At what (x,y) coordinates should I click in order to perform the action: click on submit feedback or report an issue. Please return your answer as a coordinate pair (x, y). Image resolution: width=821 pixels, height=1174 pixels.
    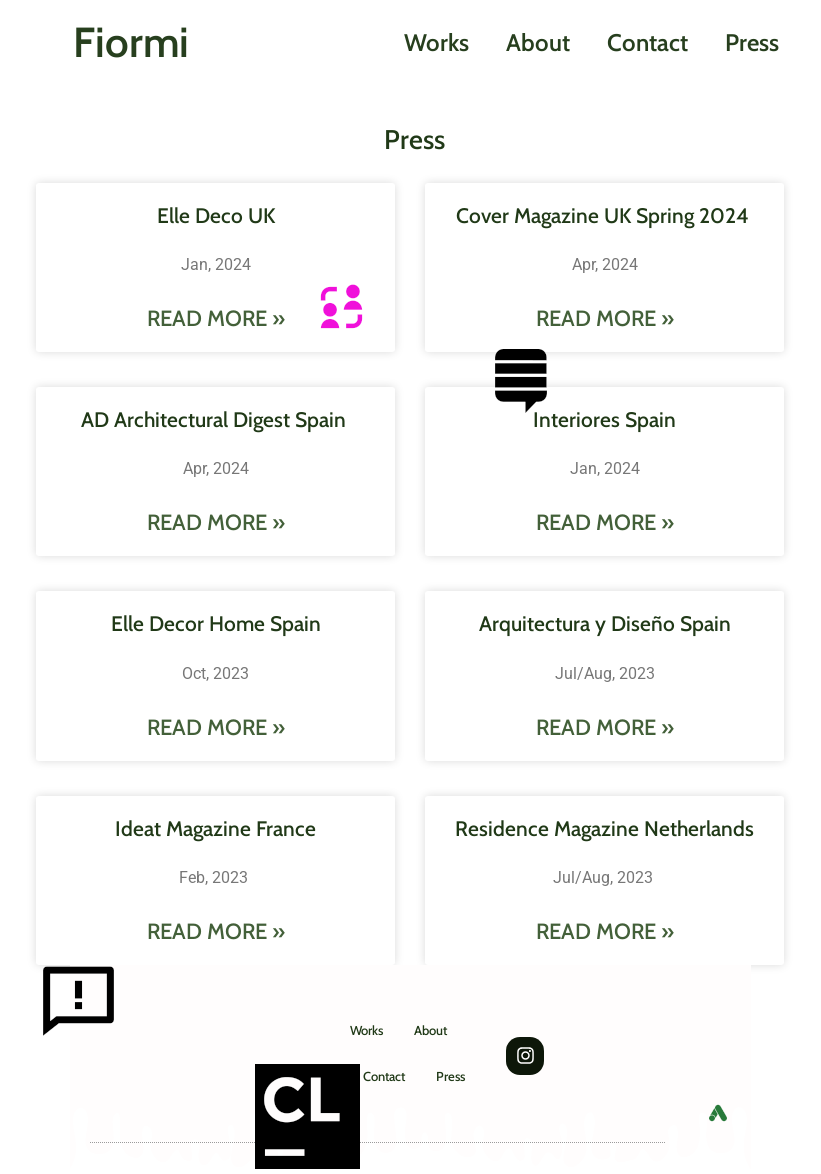
    Looking at the image, I should click on (78, 998).